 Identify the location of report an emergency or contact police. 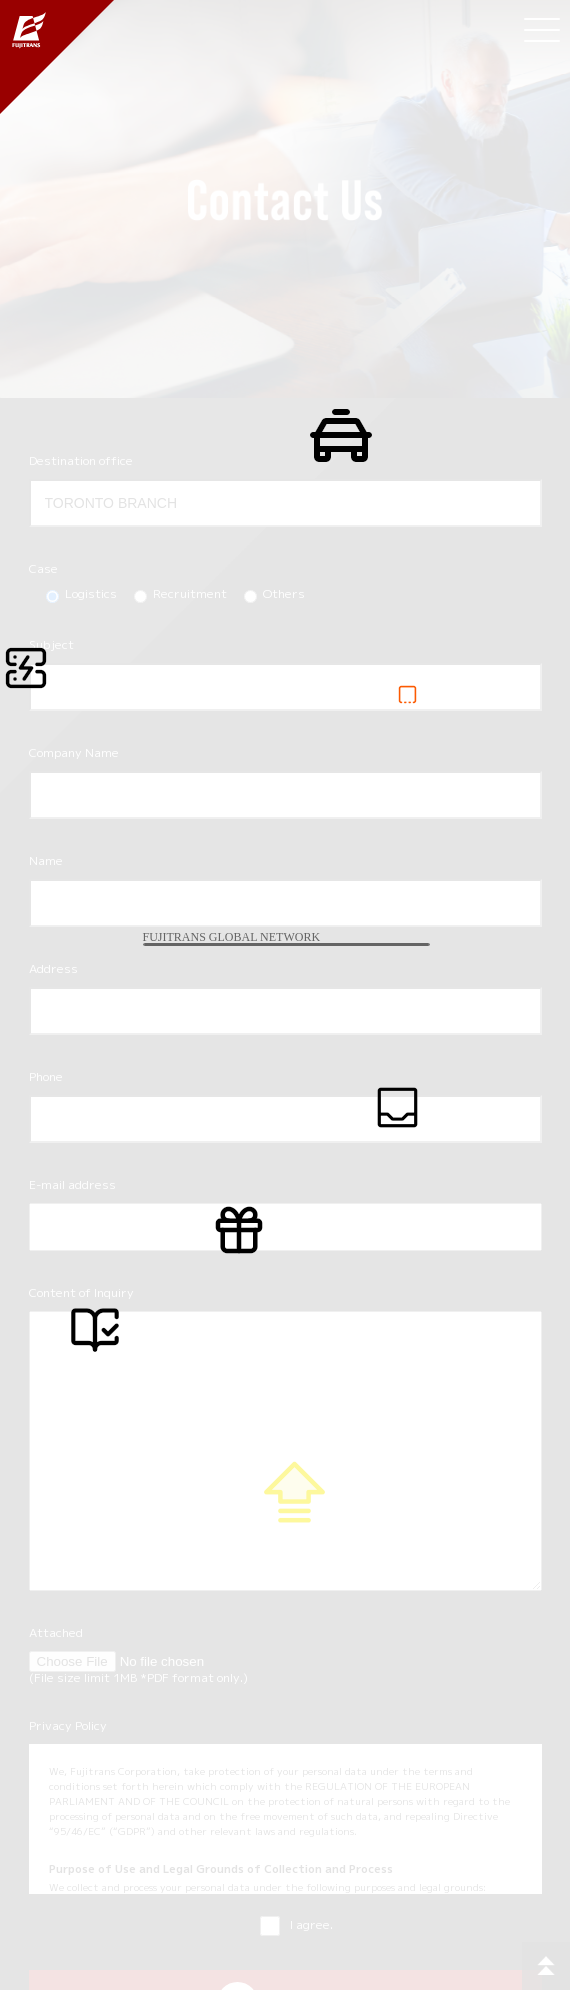
(341, 439).